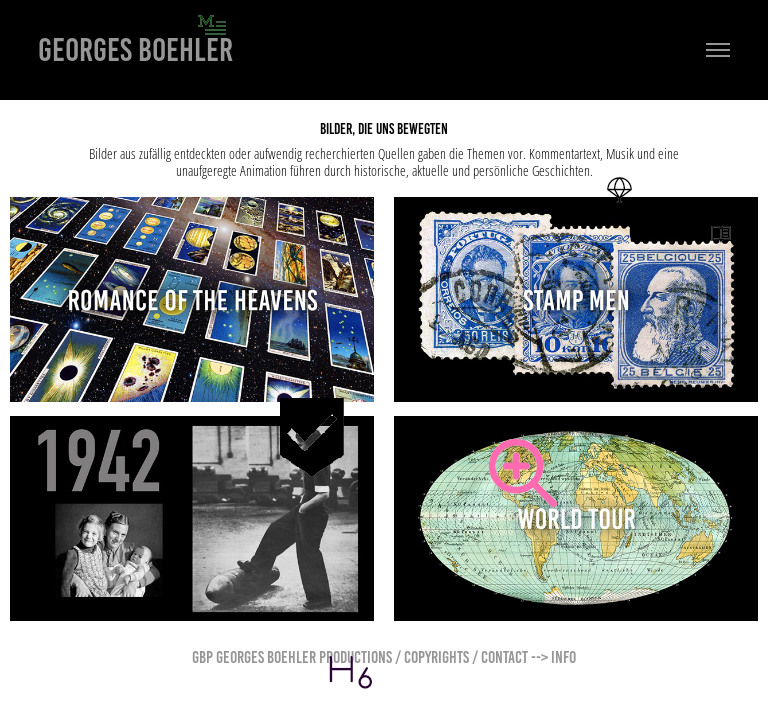 This screenshot has height=720, width=768. Describe the element at coordinates (619, 190) in the screenshot. I see `access airdrop or file drop feature` at that location.